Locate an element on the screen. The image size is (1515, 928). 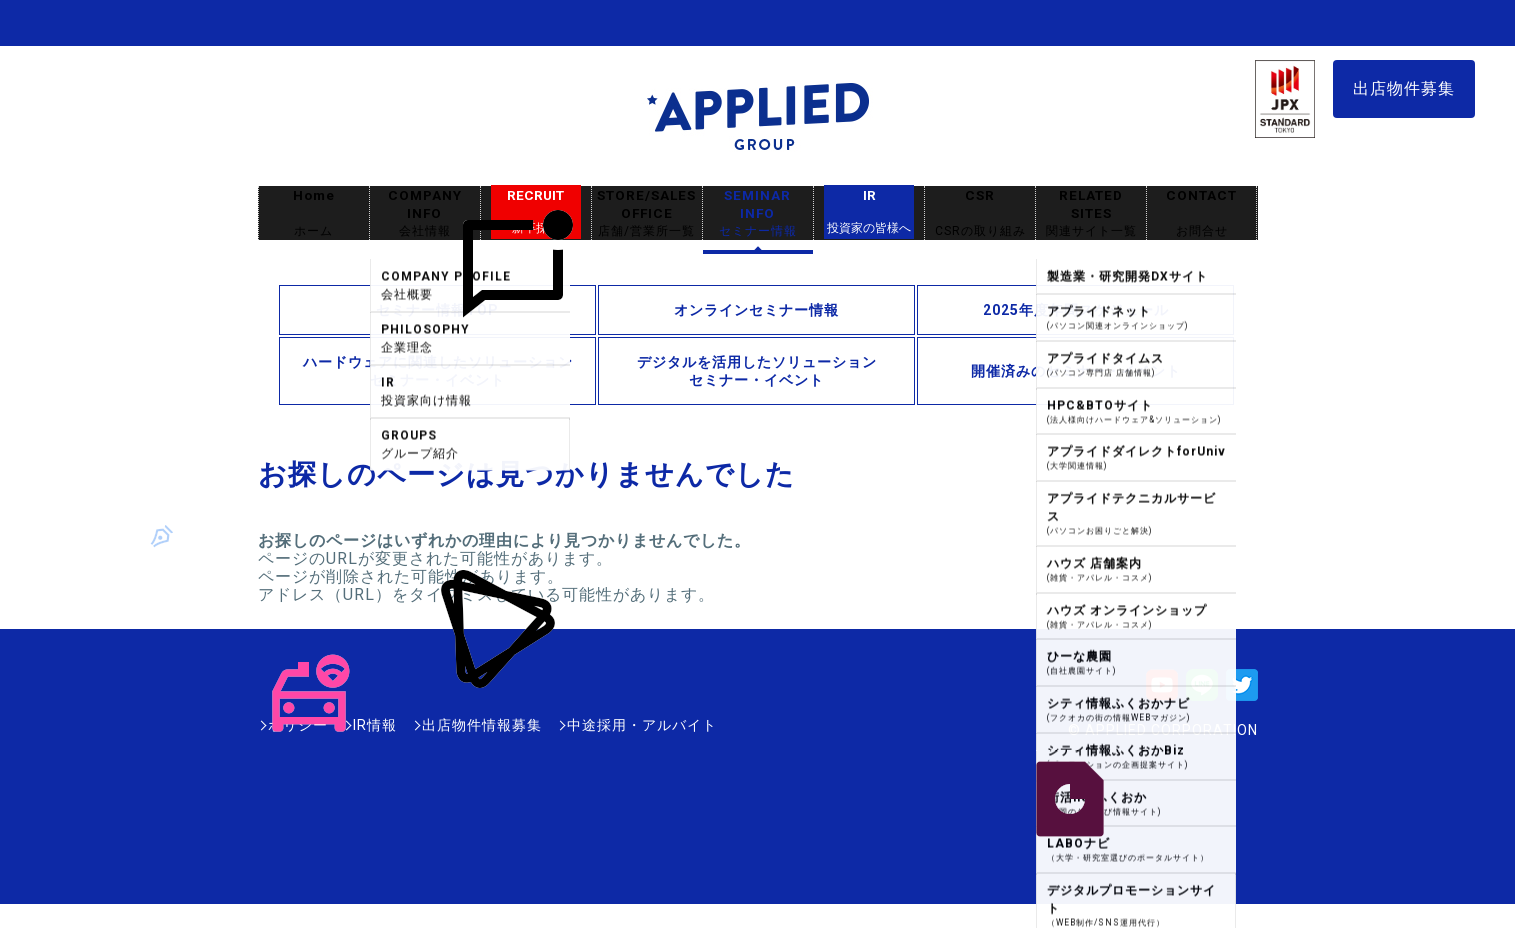
taxi or rideshare with wifi available is located at coordinates (309, 695).